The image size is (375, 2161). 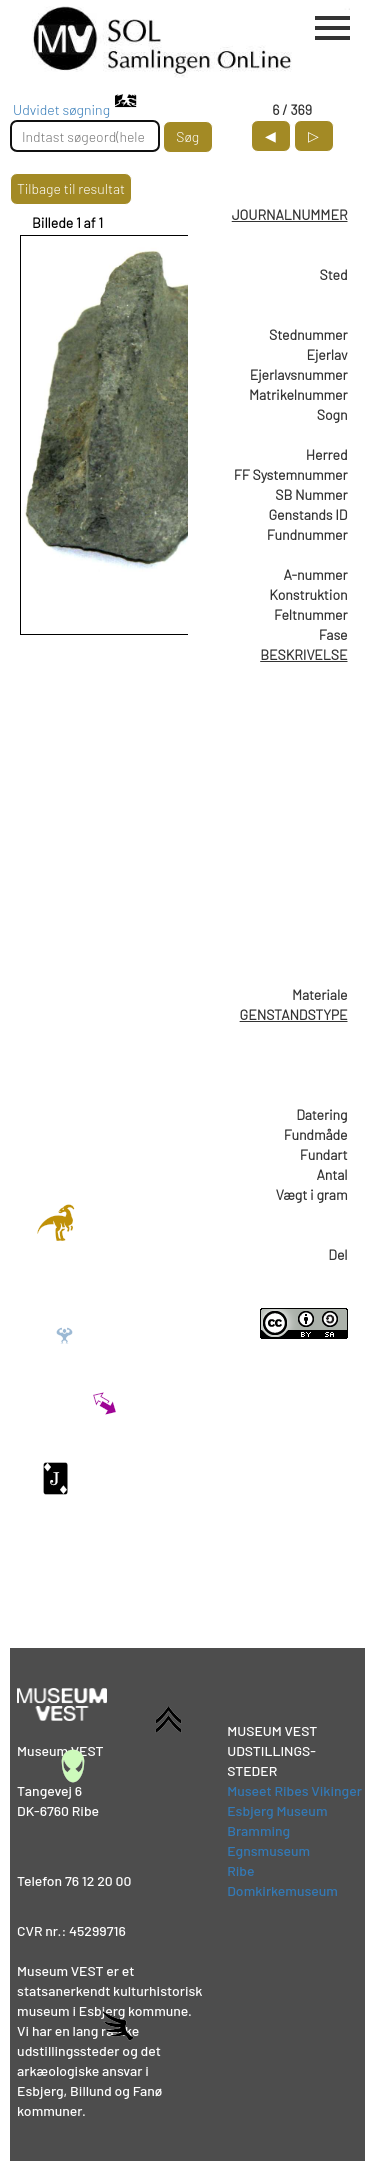 I want to click on view strength or fitness stats, so click(x=64, y=1335).